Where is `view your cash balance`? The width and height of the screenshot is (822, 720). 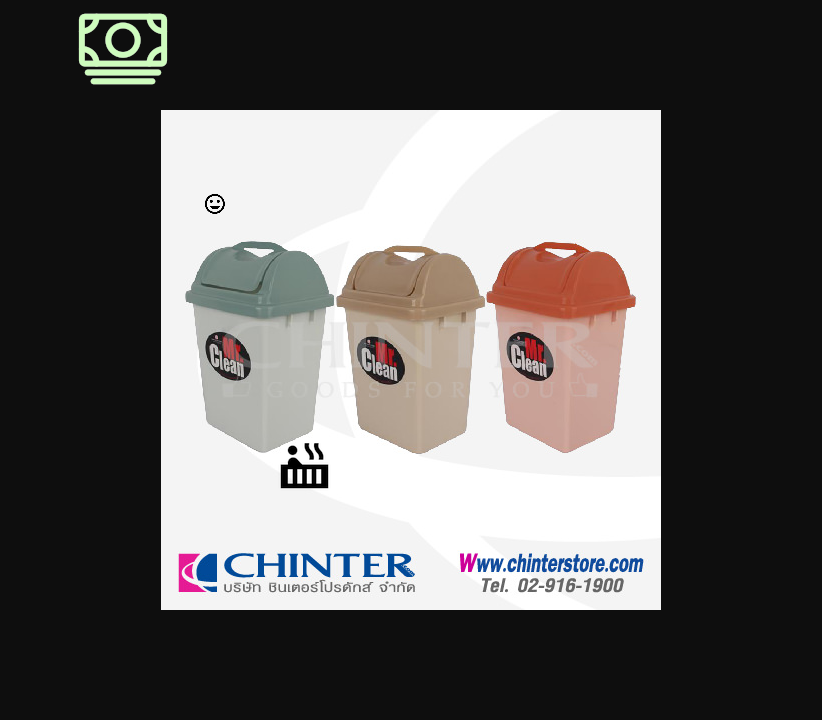 view your cash balance is located at coordinates (123, 49).